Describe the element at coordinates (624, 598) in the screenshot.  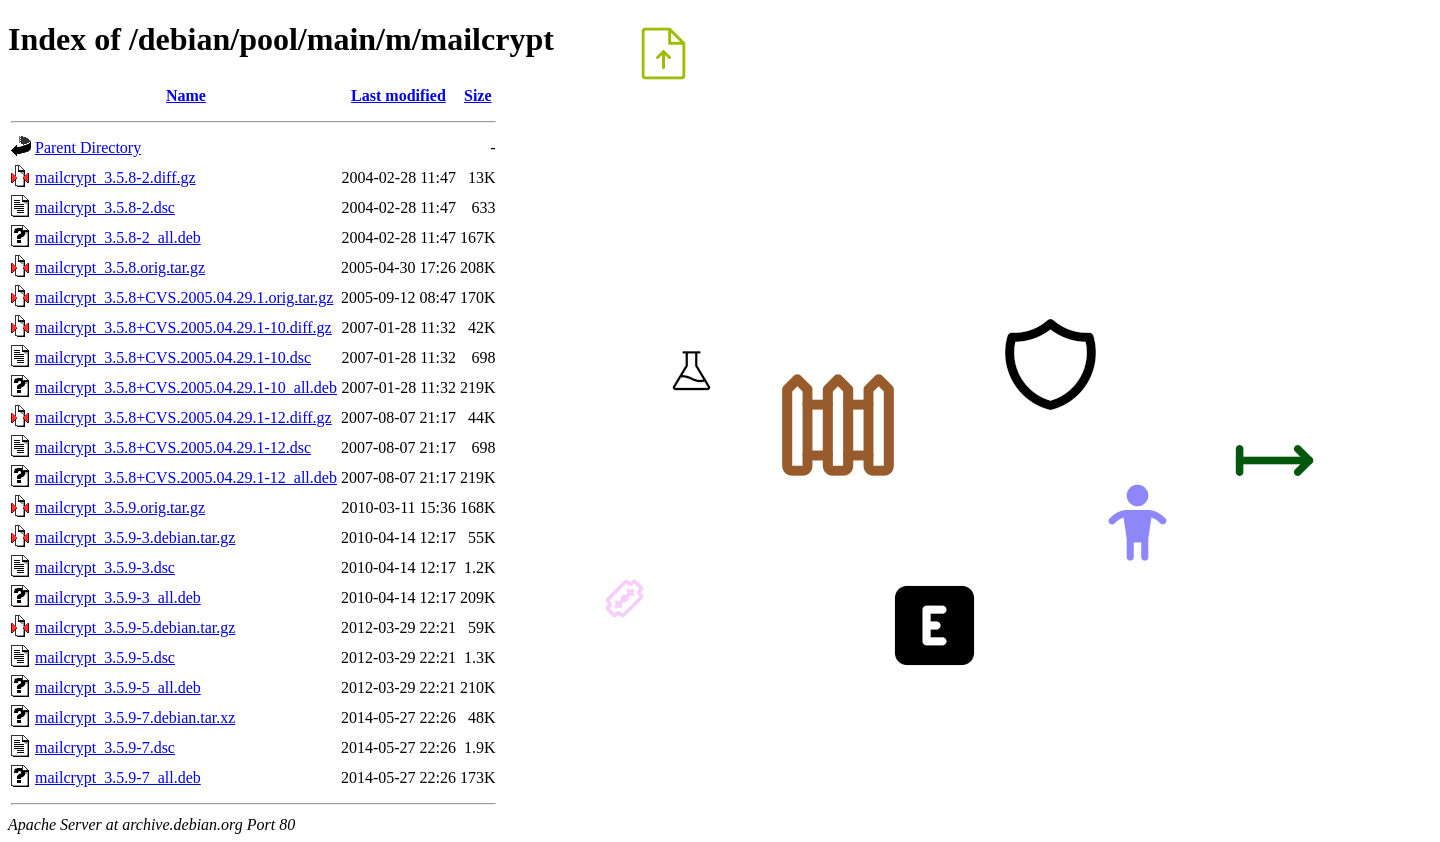
I see `cutting or trimming tool` at that location.